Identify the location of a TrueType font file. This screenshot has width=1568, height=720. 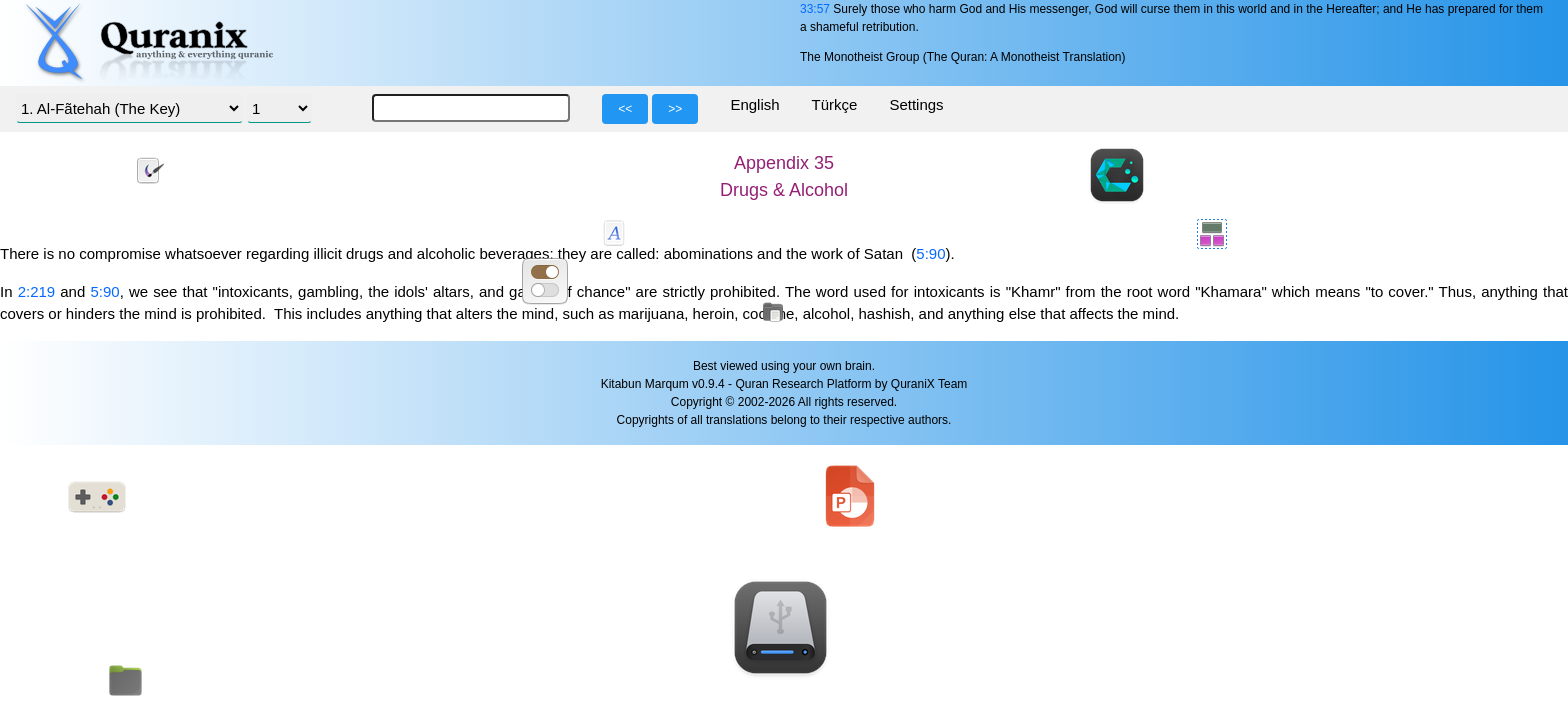
(614, 233).